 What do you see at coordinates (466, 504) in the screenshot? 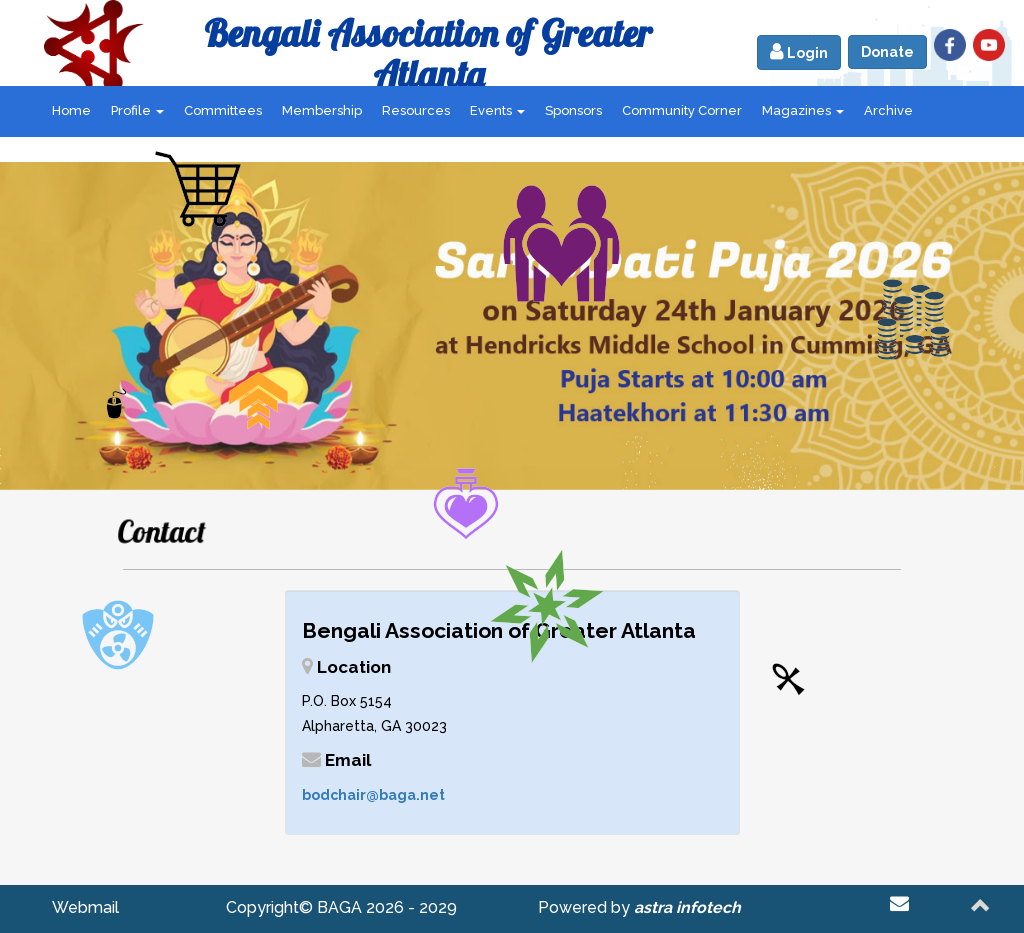
I see `use a health potion to restore HP` at bounding box center [466, 504].